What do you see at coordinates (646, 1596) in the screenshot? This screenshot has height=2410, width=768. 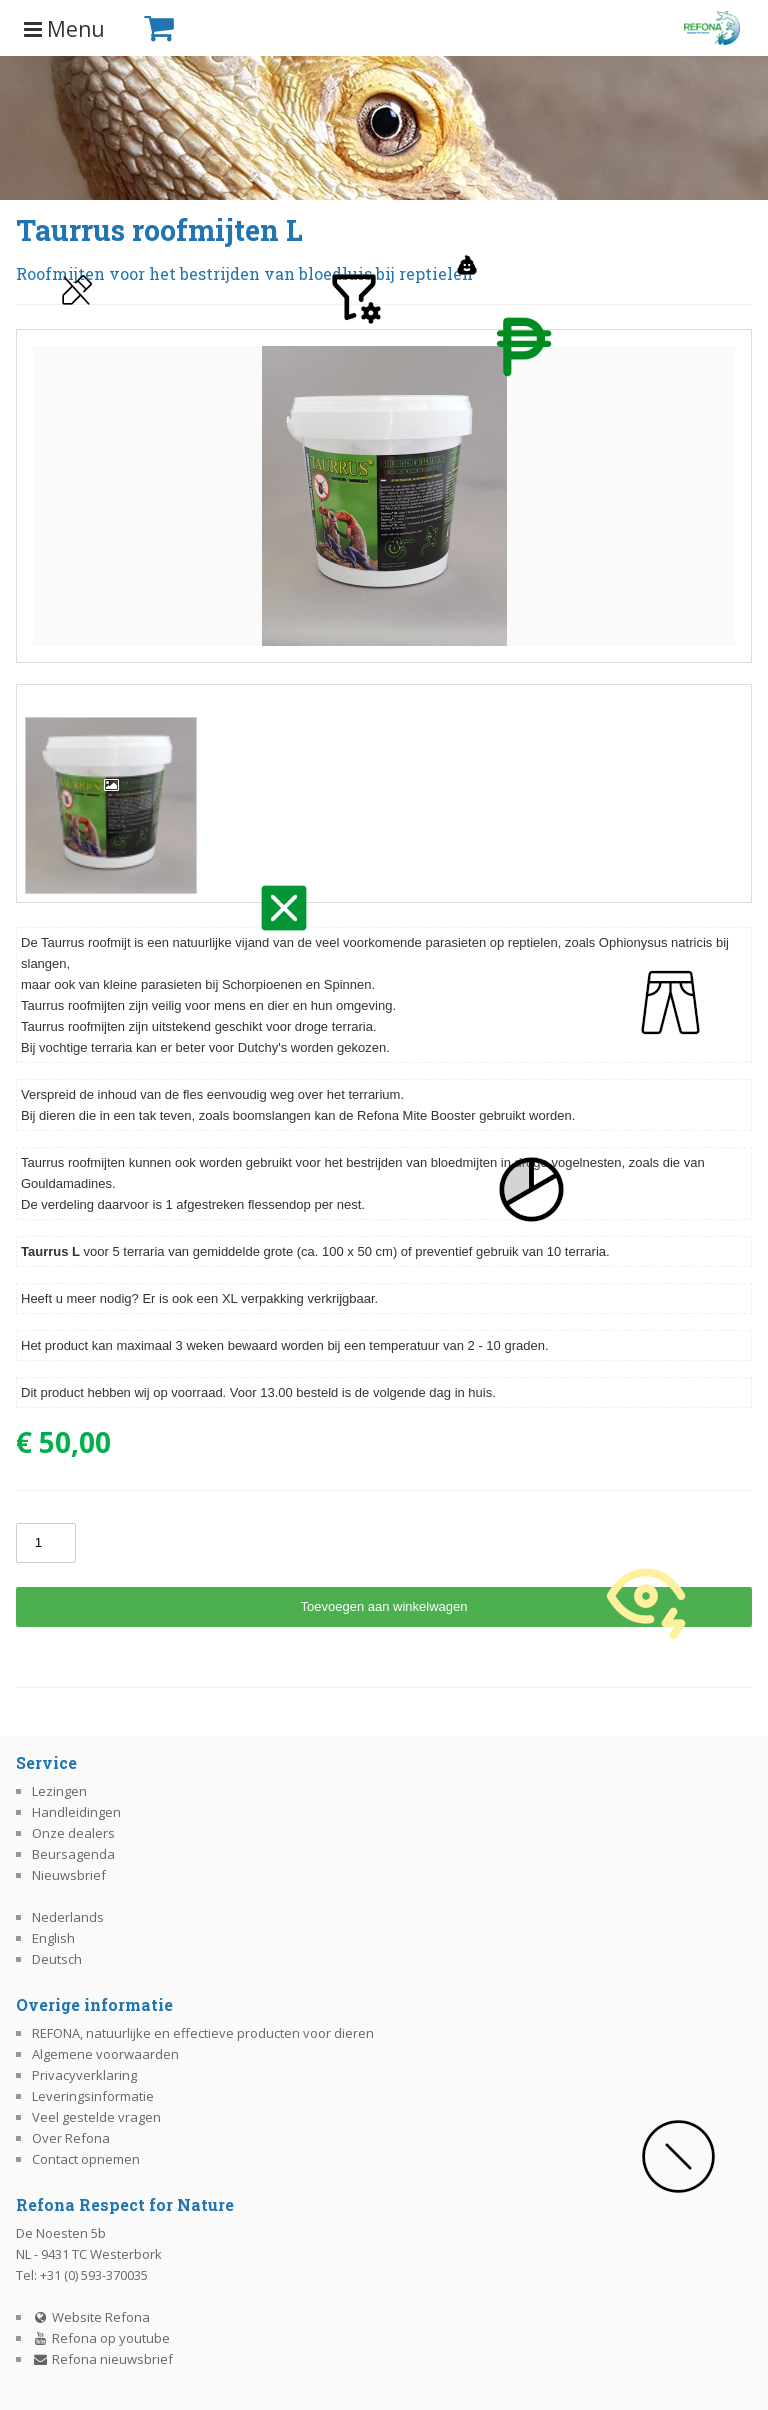 I see `quick view or flash preview` at bounding box center [646, 1596].